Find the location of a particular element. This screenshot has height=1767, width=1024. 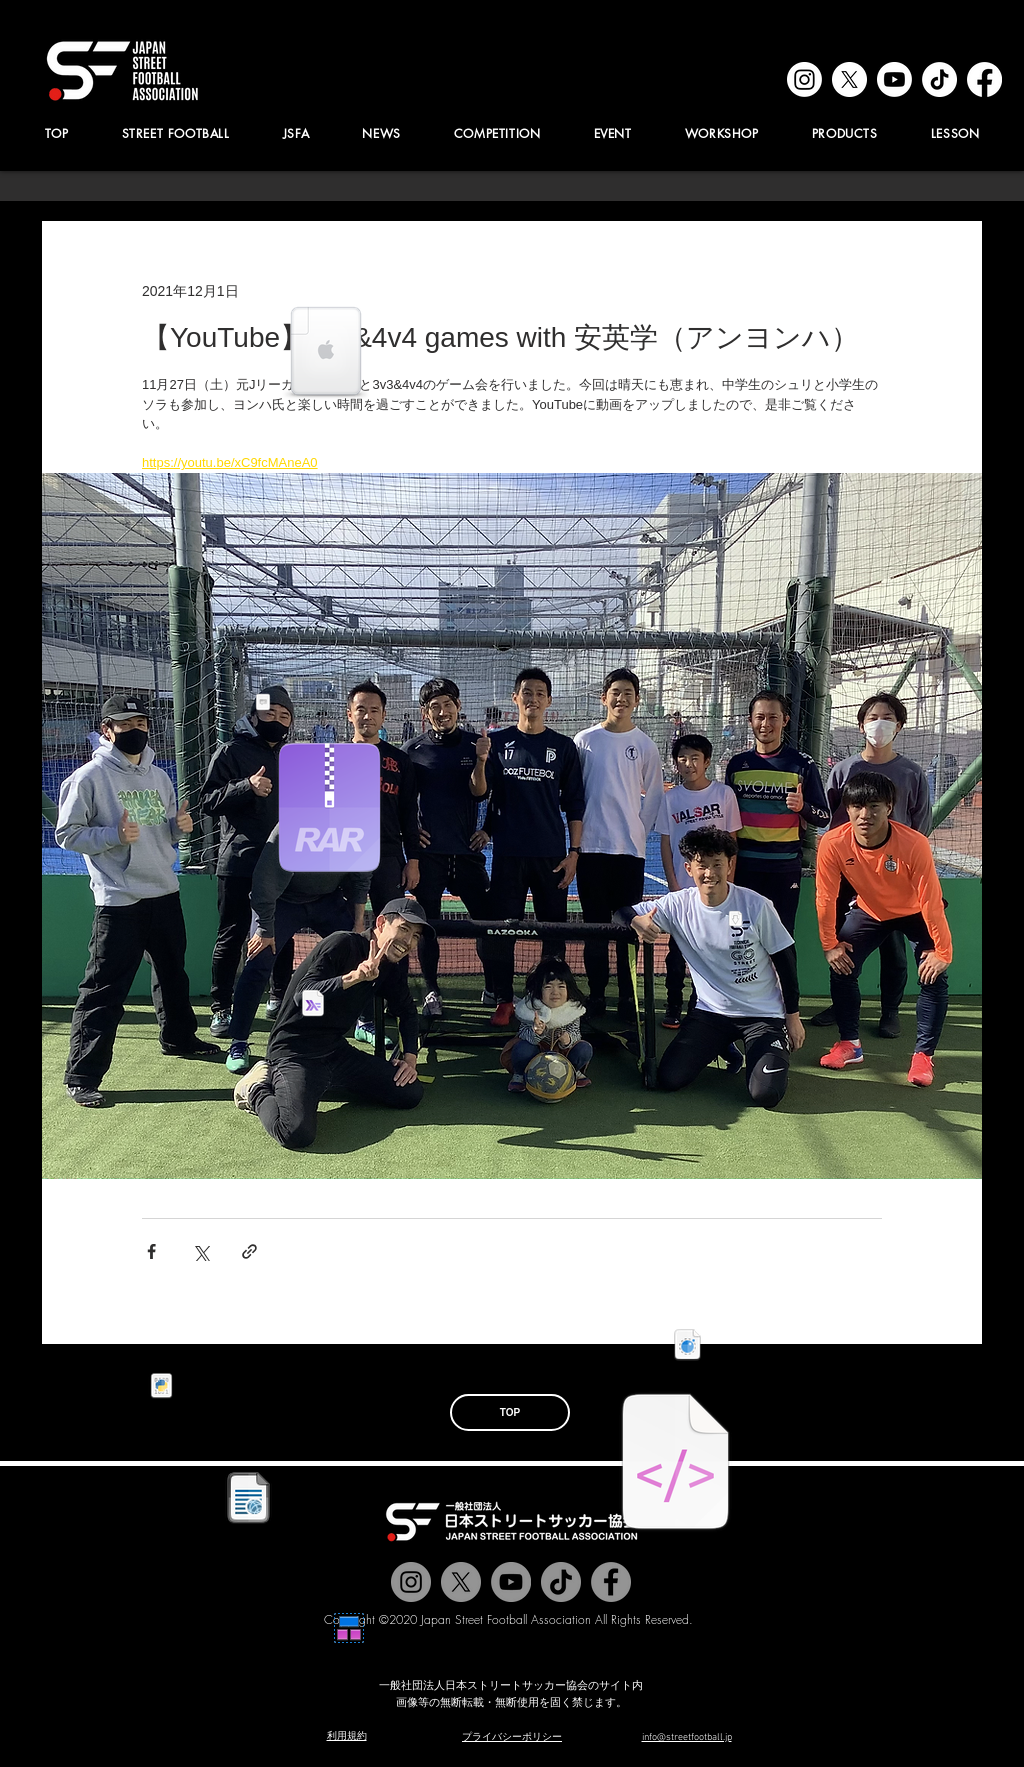

an xml file type indicator is located at coordinates (675, 1461).